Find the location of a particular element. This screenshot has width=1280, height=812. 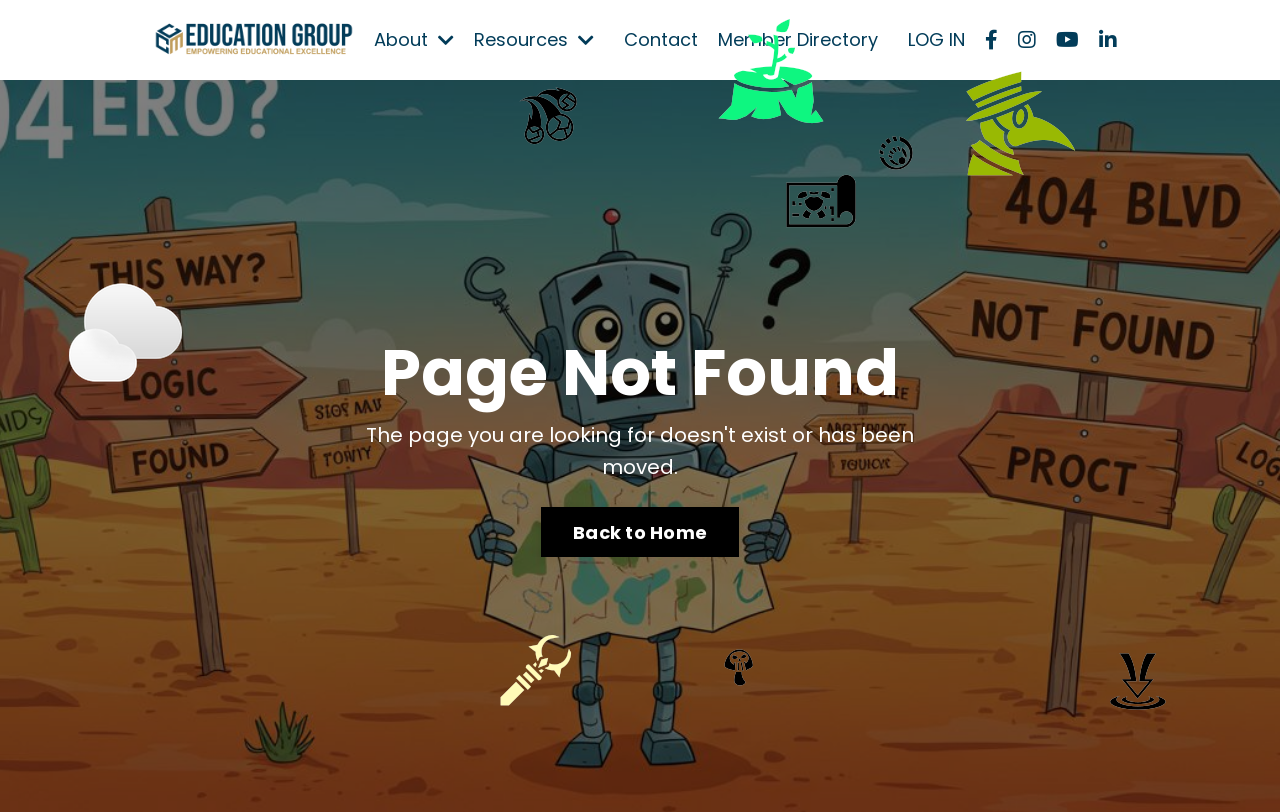

view armor crafting blueprint is located at coordinates (821, 201).